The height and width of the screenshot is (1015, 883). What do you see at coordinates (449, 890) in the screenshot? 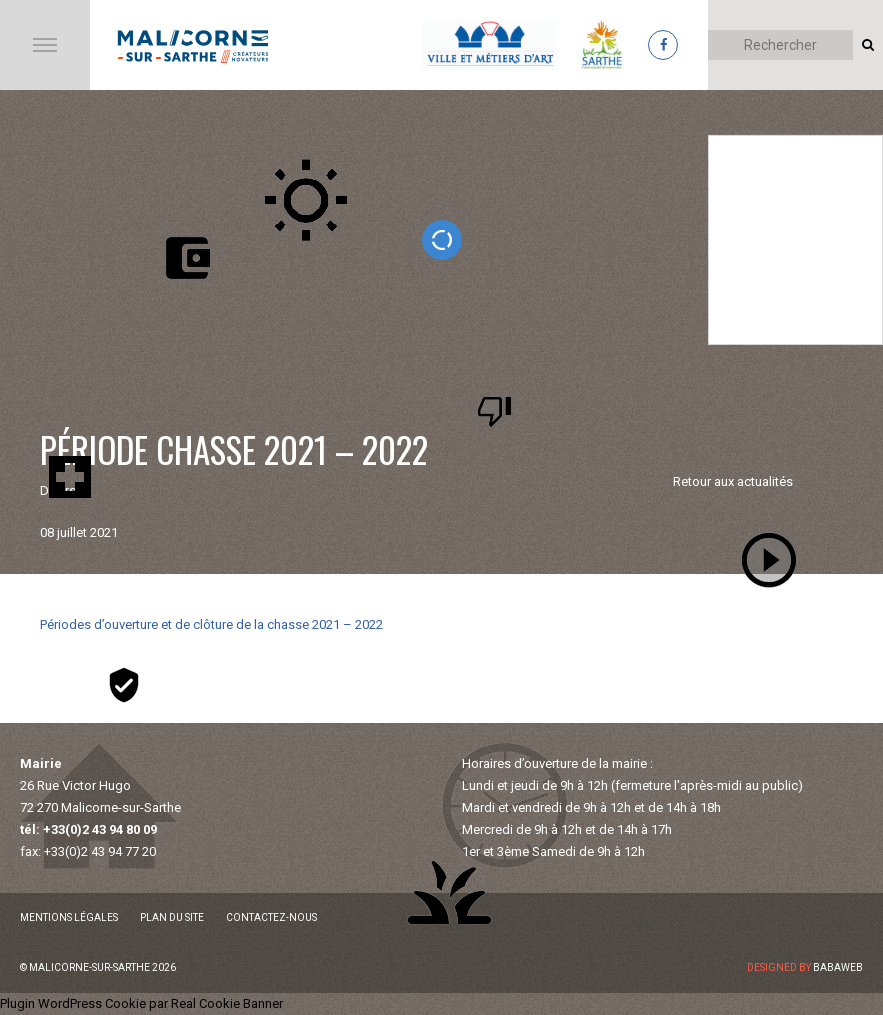
I see `view outdoor or nature-related content` at bounding box center [449, 890].